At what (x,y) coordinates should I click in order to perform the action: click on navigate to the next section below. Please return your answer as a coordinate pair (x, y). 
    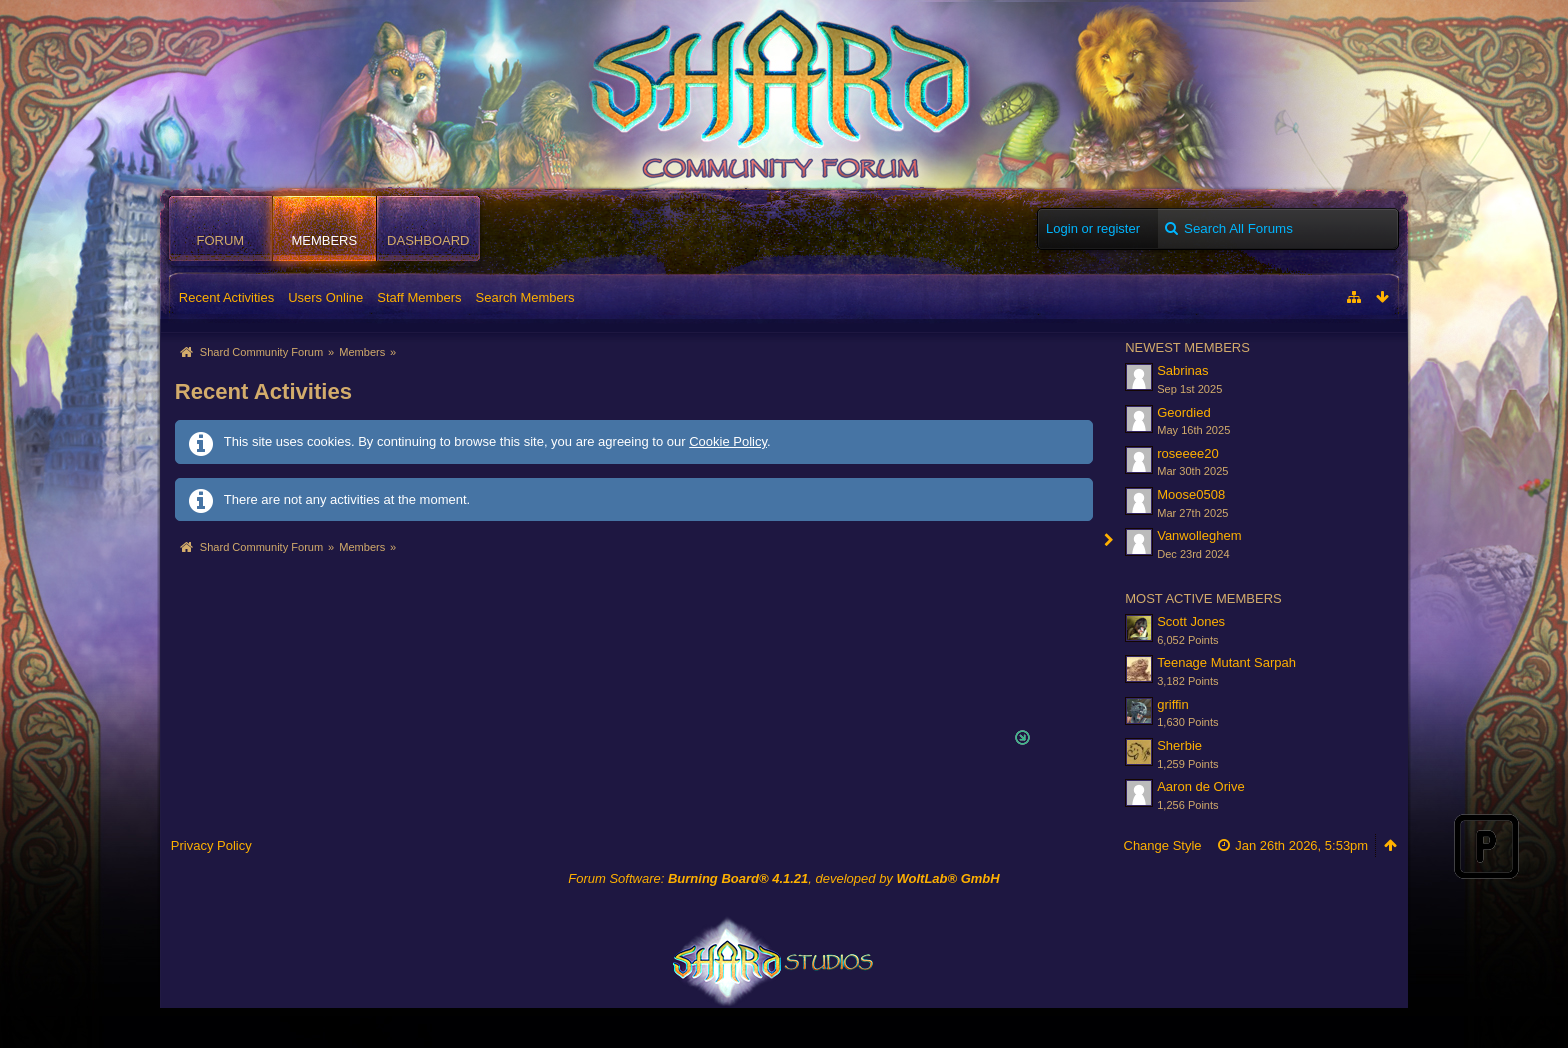
    Looking at the image, I should click on (1022, 737).